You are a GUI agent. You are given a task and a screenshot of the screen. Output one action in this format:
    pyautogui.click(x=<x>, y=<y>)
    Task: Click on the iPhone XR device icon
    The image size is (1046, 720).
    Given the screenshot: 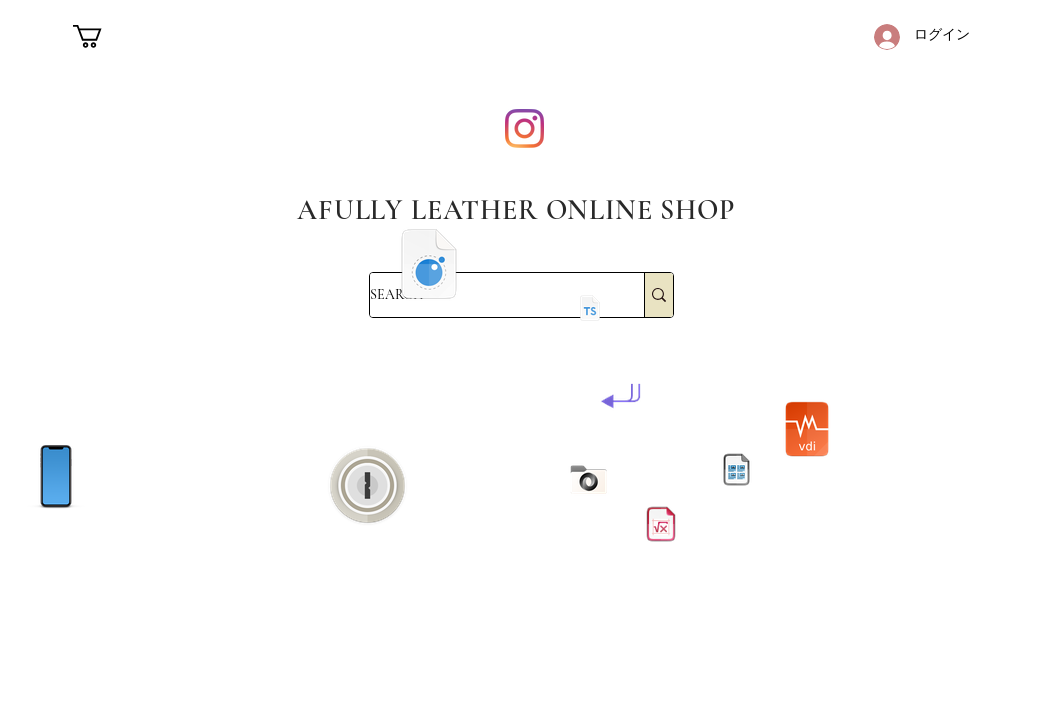 What is the action you would take?
    pyautogui.click(x=56, y=477)
    